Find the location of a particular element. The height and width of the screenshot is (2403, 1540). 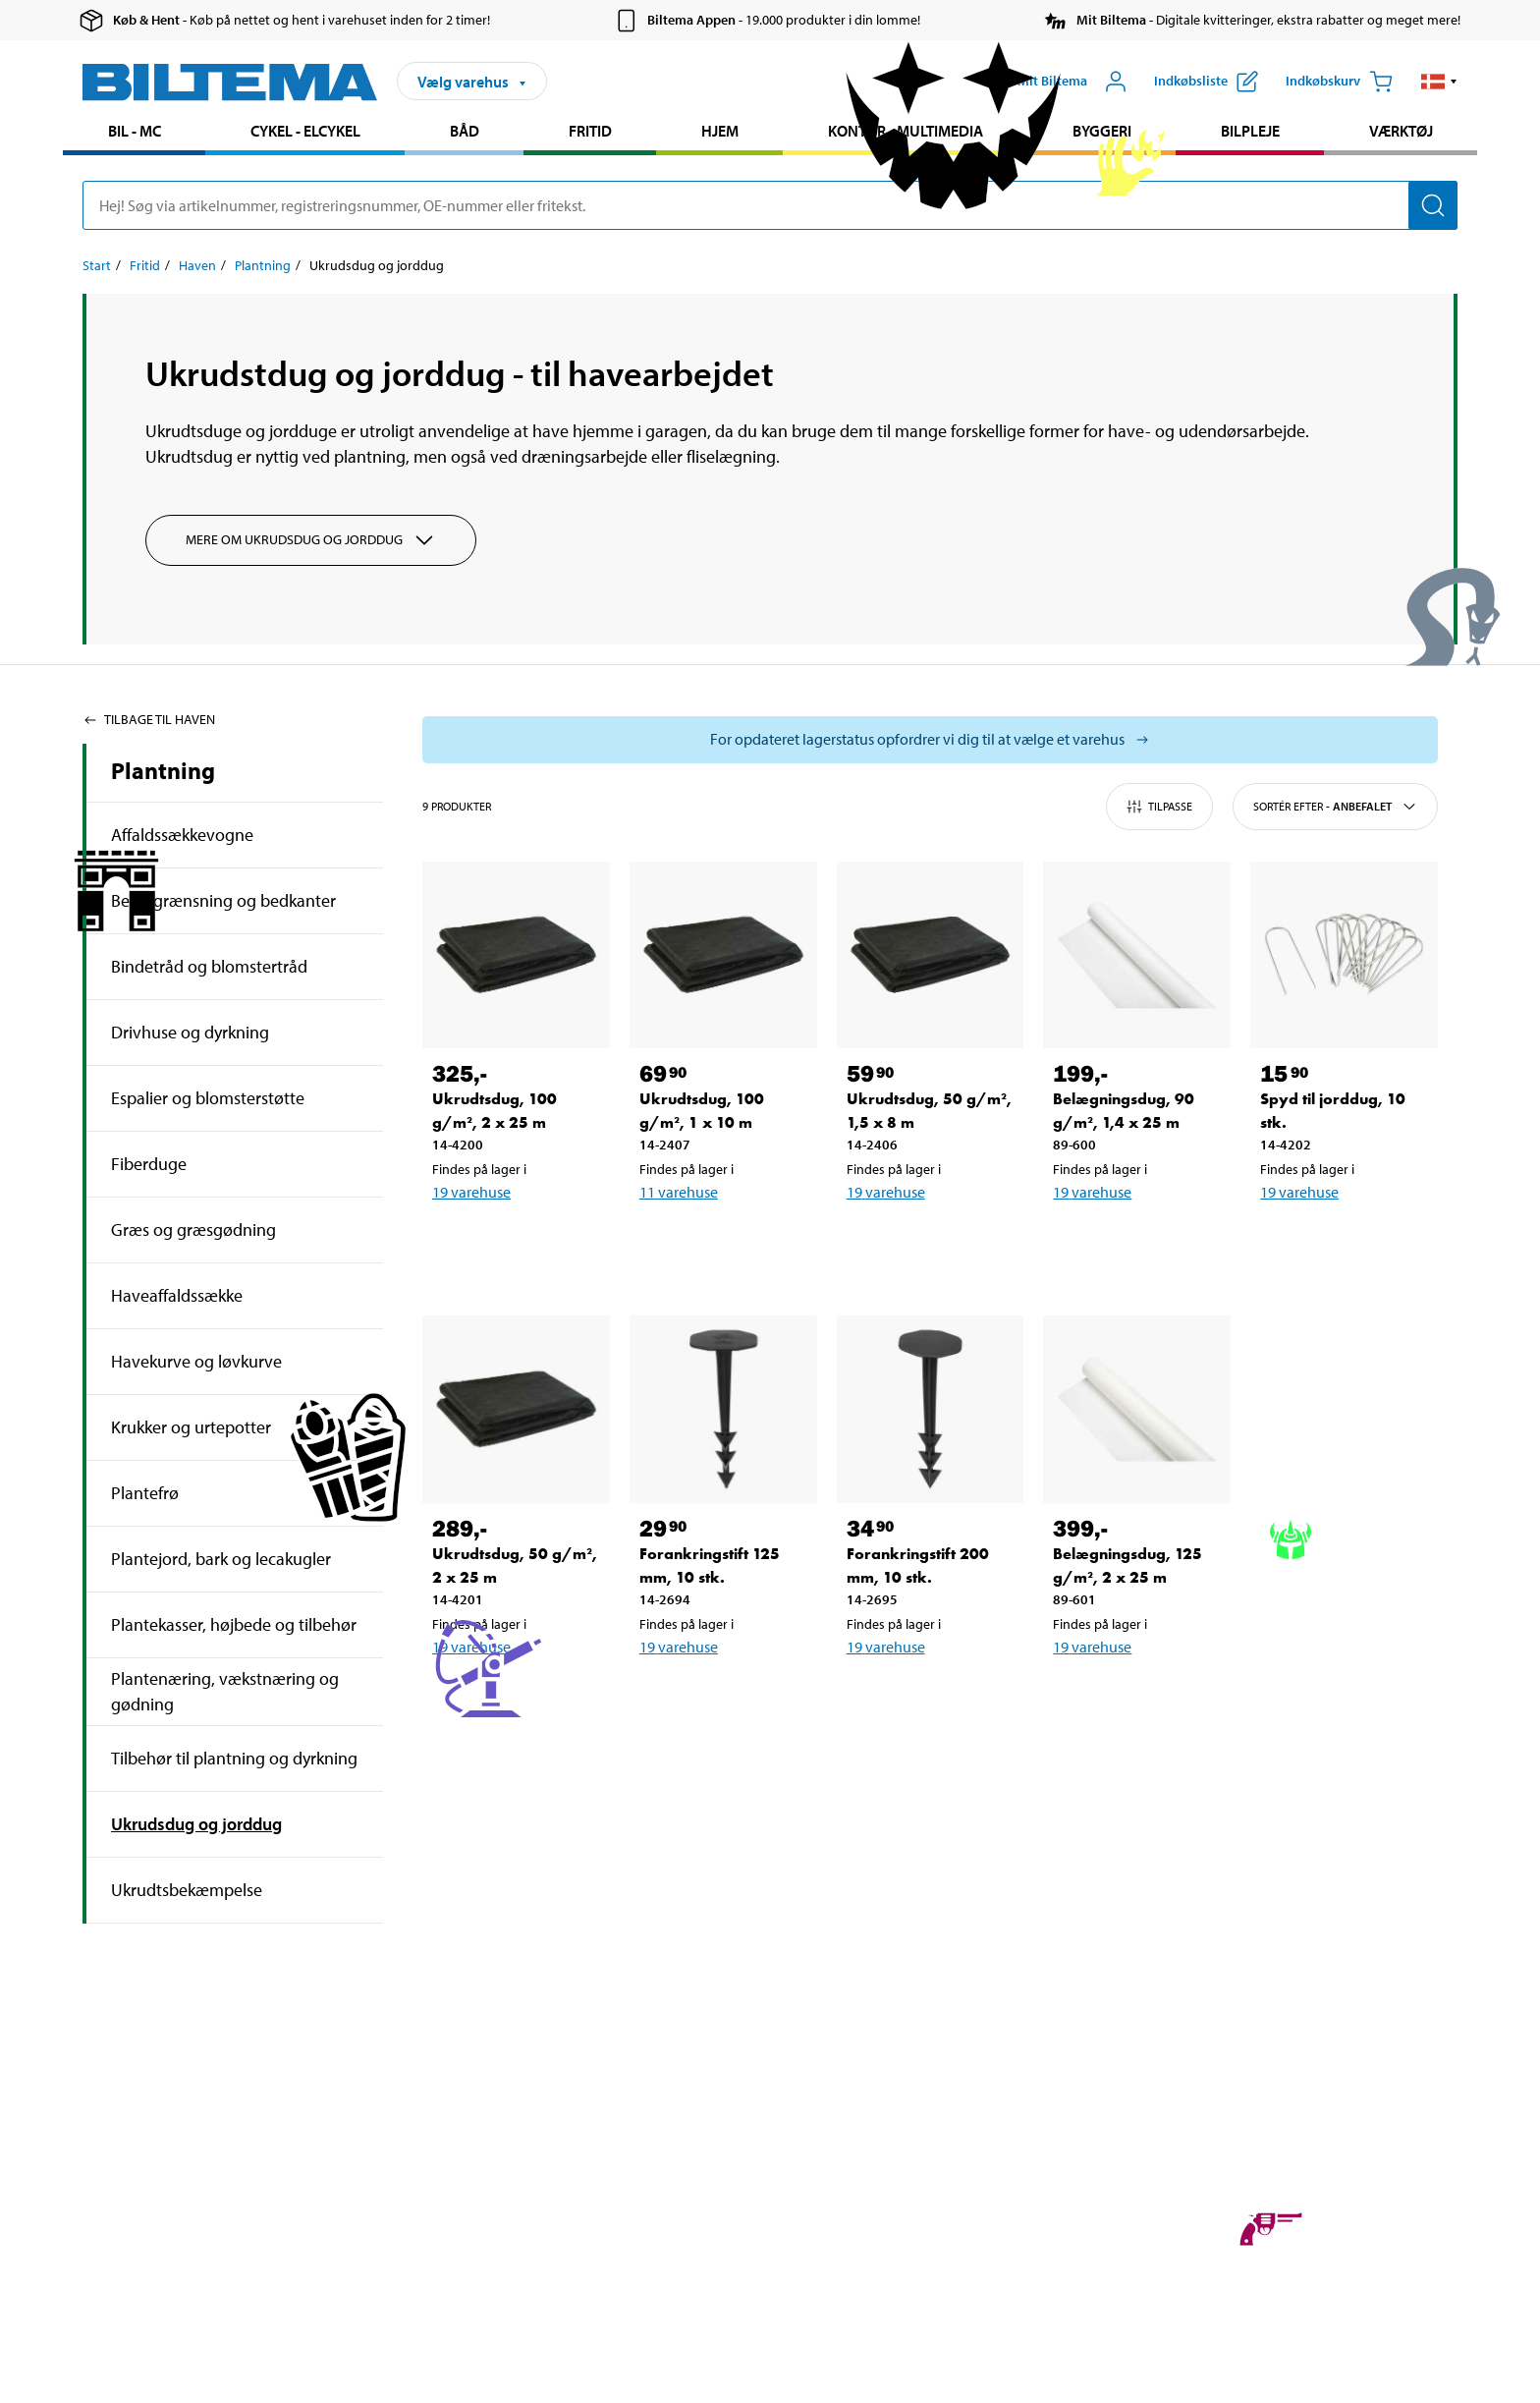

cast a fire spell or ability is located at coordinates (1130, 161).